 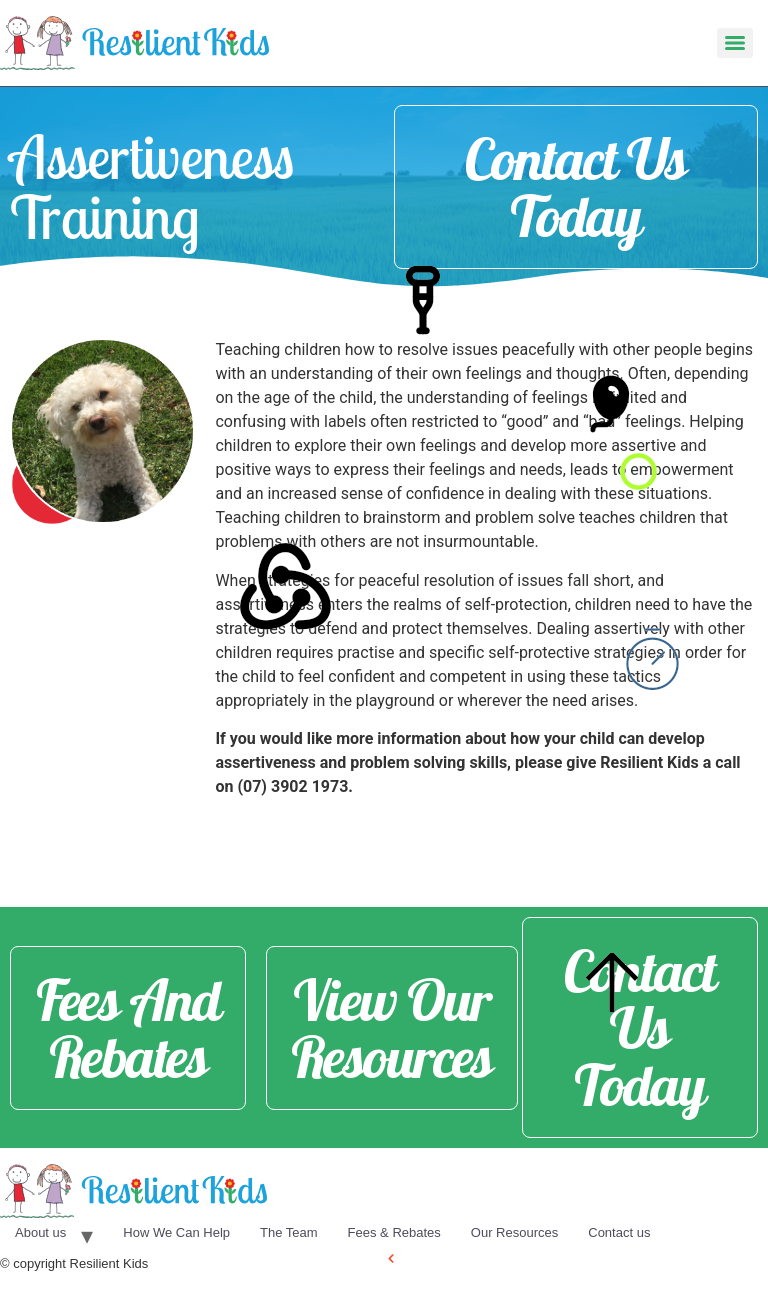 What do you see at coordinates (391, 1258) in the screenshot?
I see `go back to the previous screen` at bounding box center [391, 1258].